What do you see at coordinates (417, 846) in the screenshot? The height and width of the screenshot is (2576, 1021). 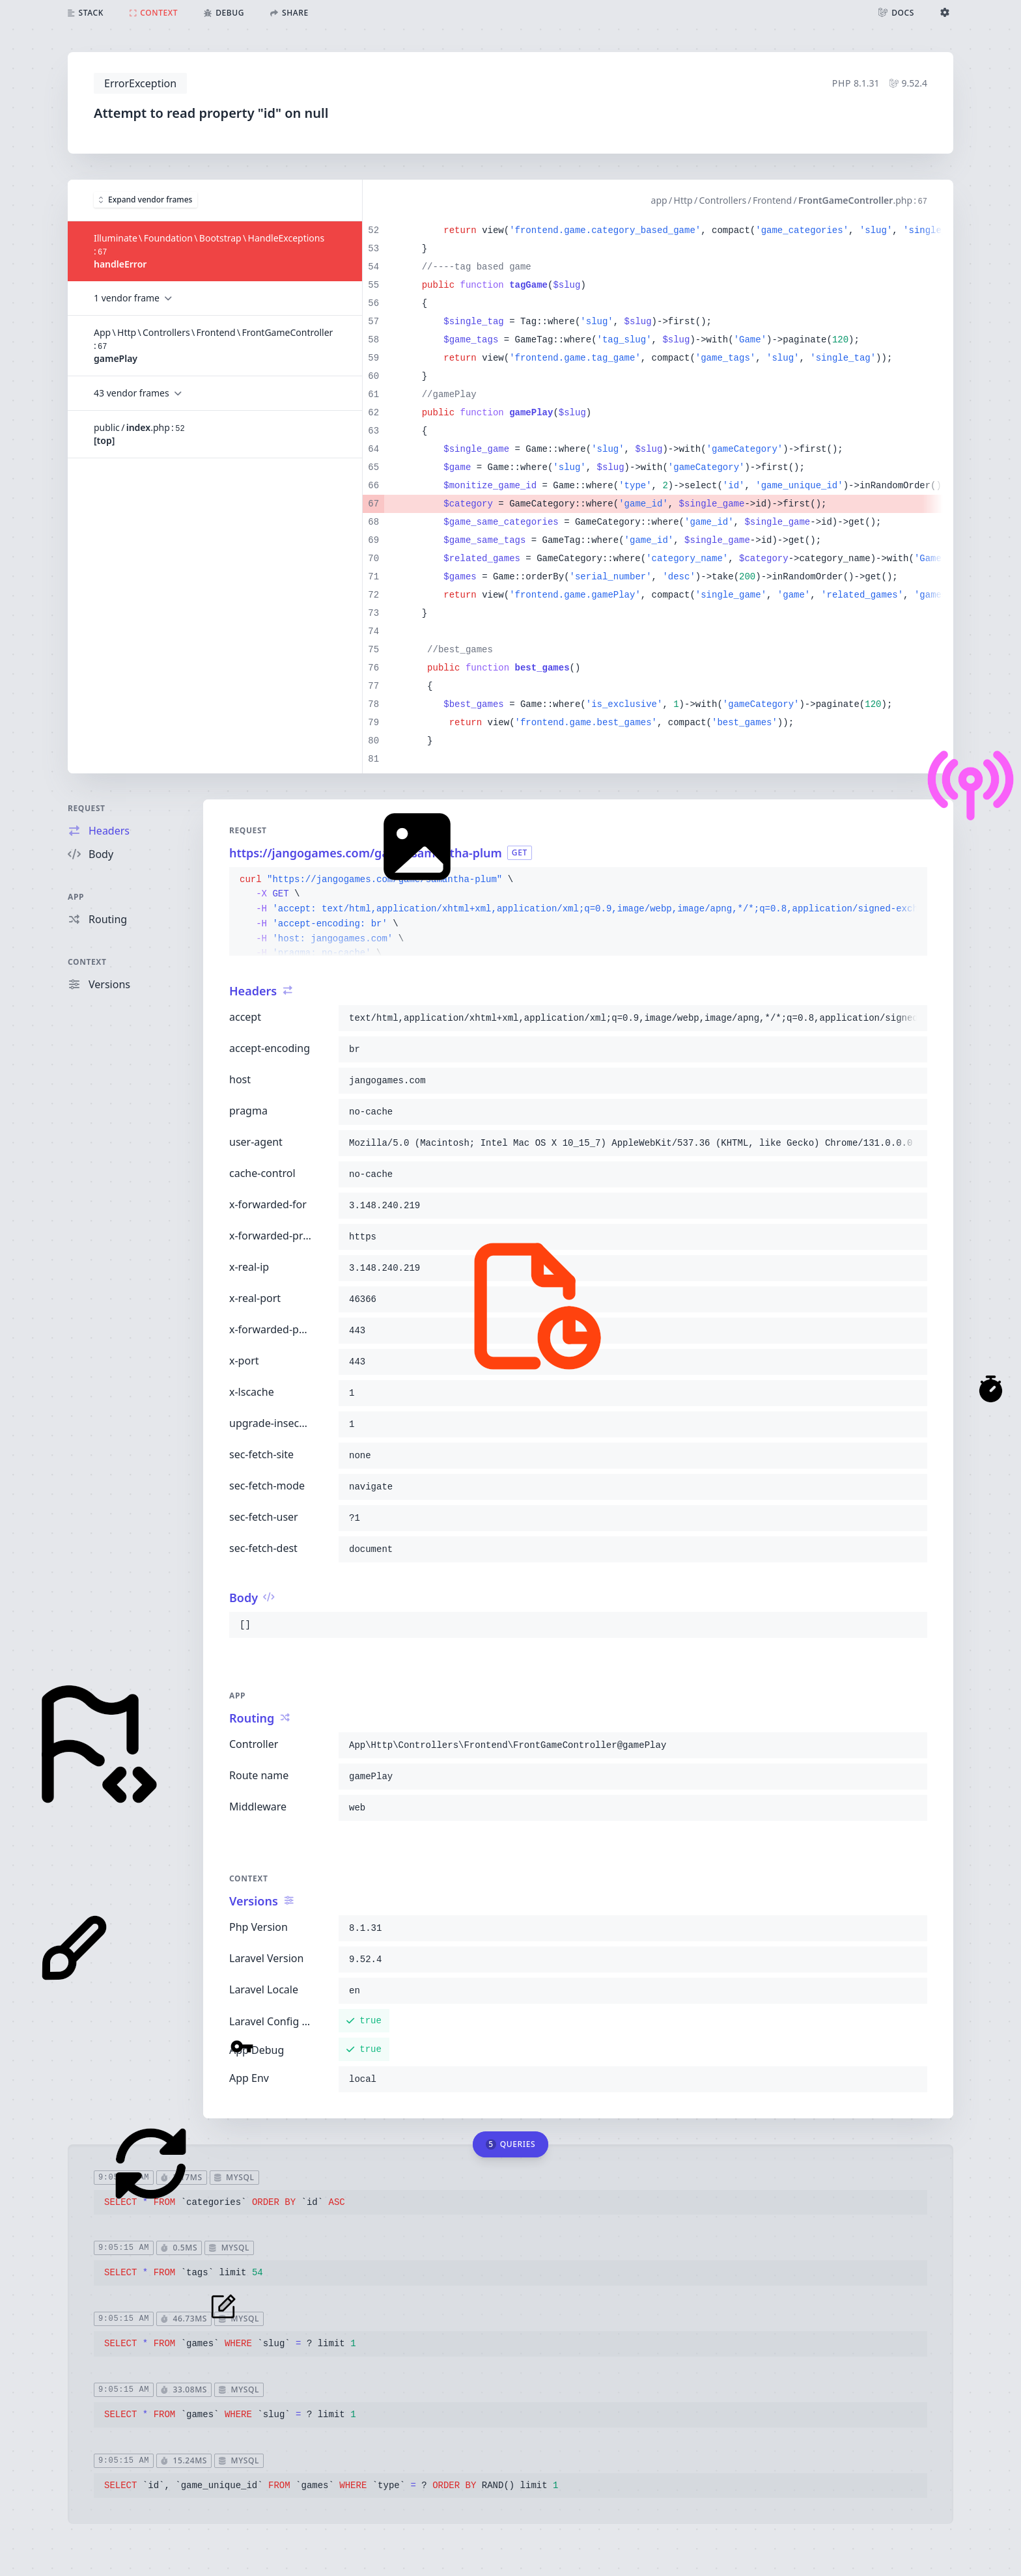 I see `view image or photo` at bounding box center [417, 846].